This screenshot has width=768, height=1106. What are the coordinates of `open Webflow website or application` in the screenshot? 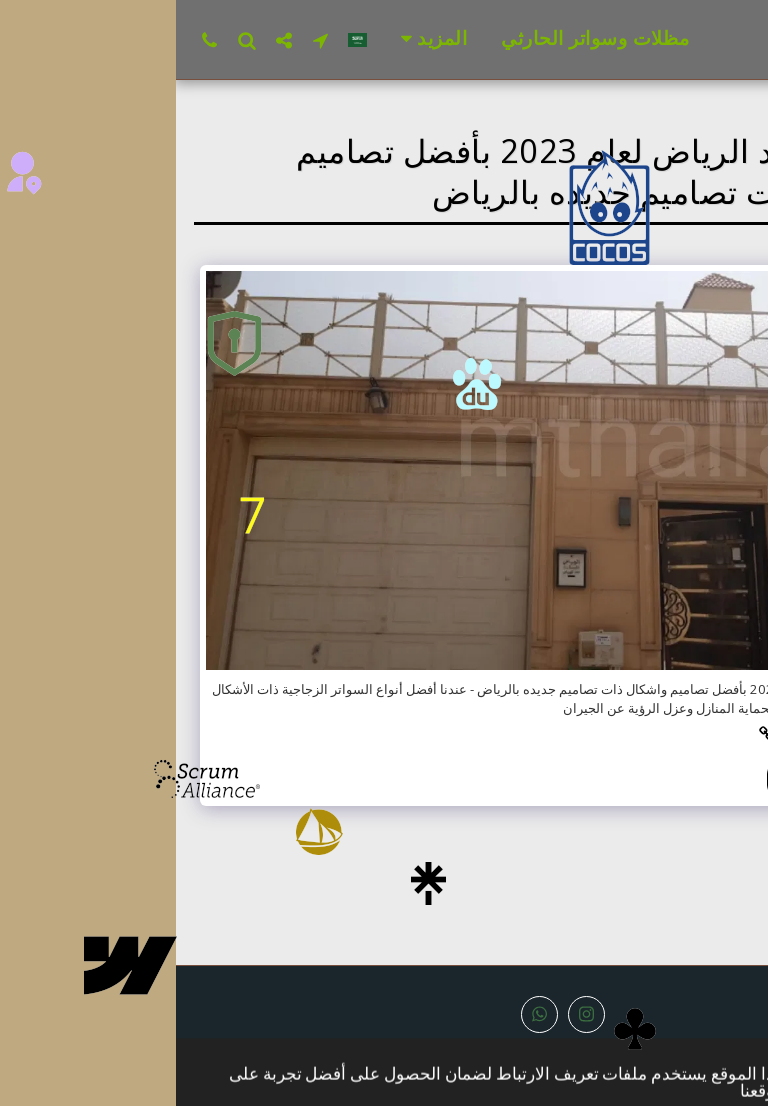 It's located at (130, 965).